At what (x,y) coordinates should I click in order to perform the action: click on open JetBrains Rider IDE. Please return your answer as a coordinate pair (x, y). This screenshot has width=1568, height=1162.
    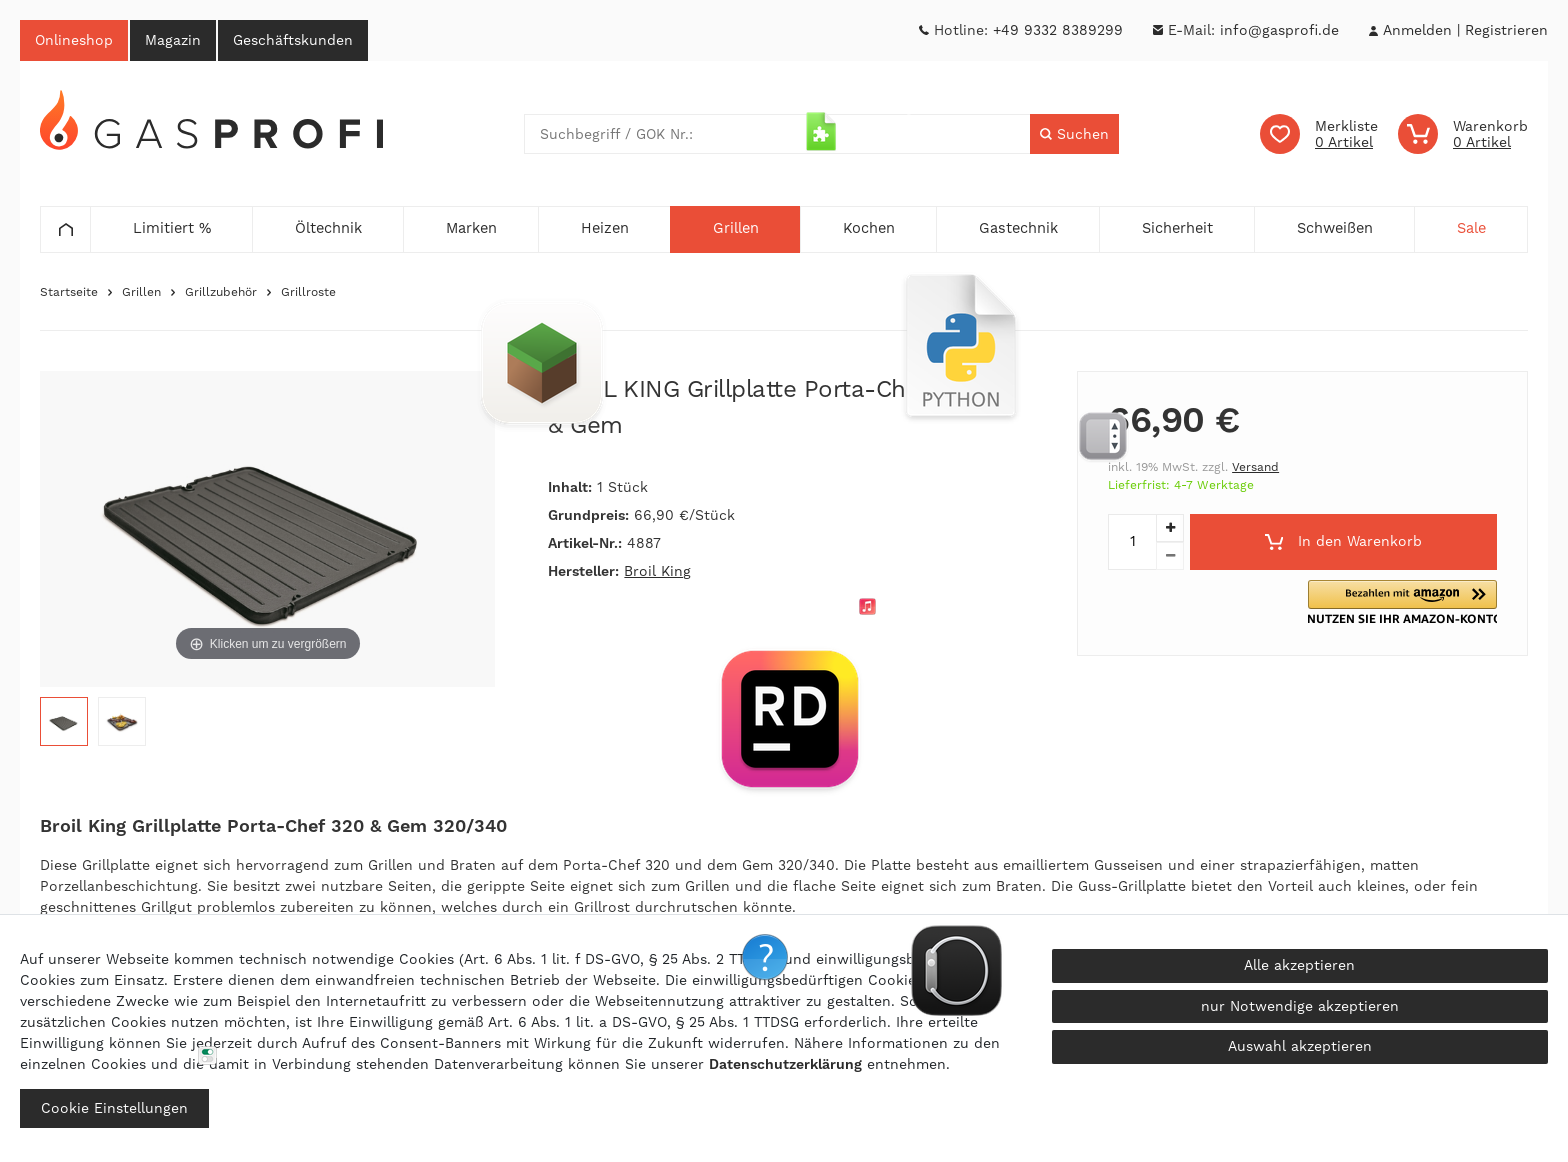
    Looking at the image, I should click on (790, 719).